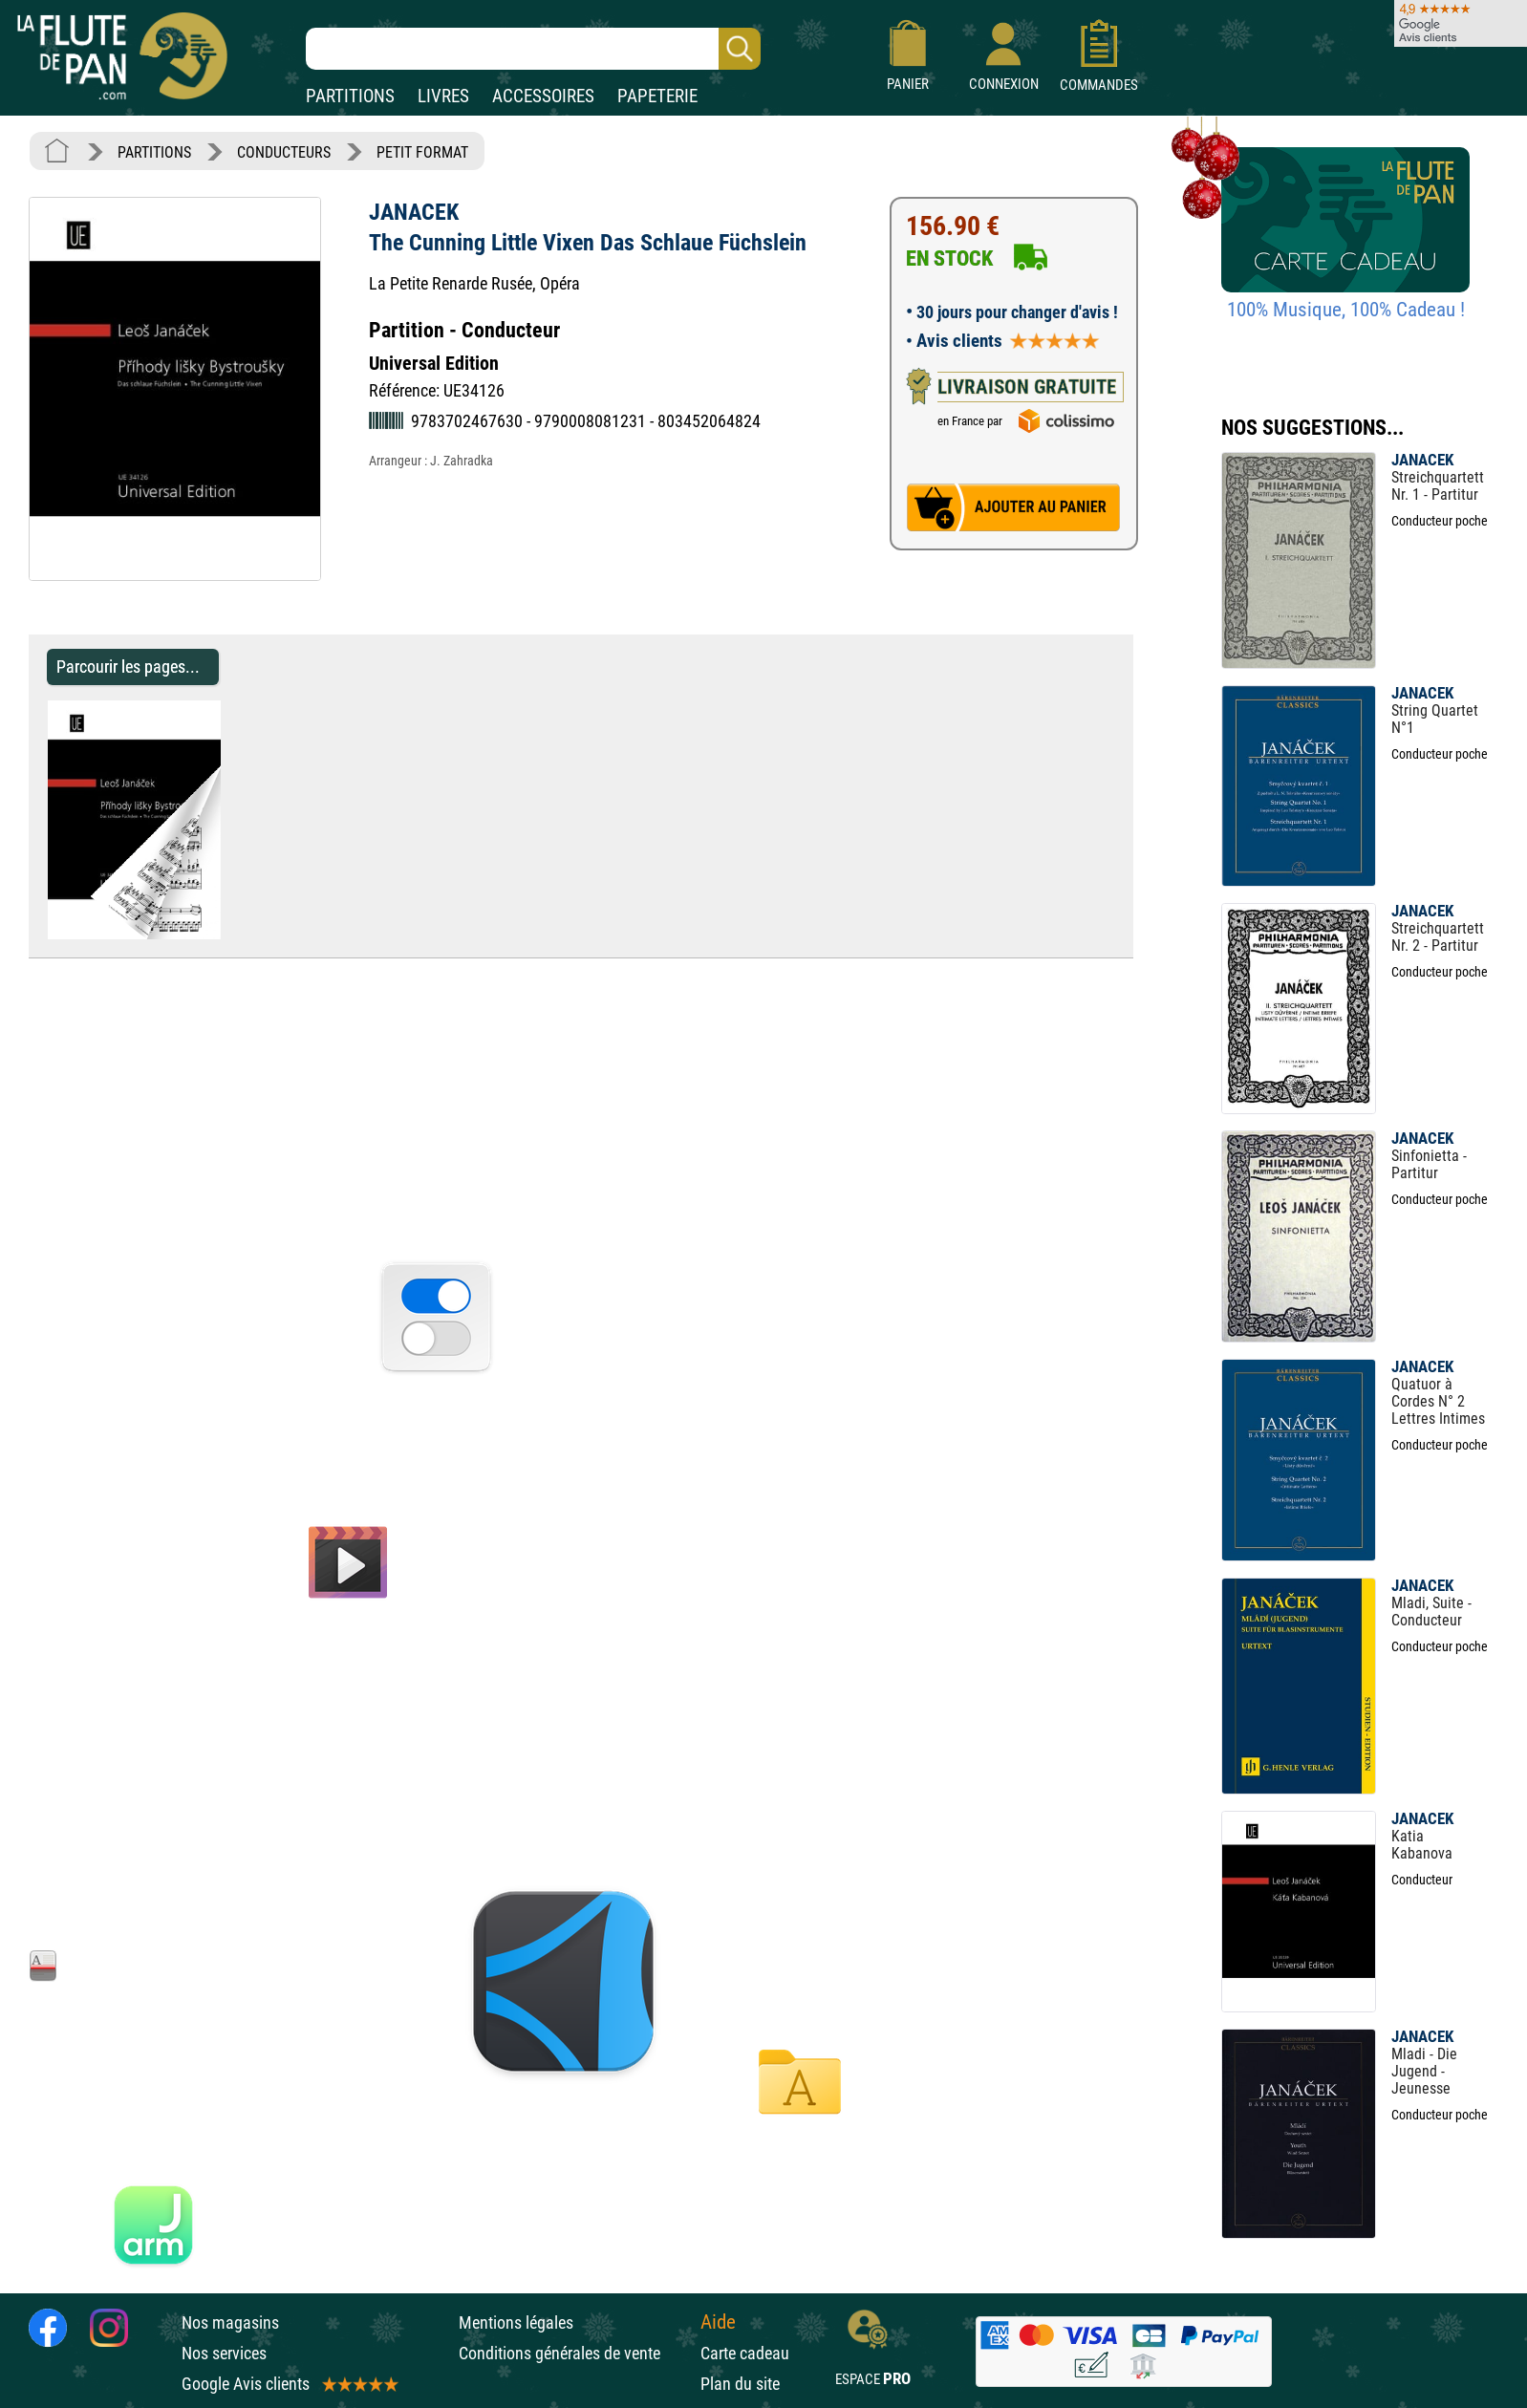 This screenshot has height=2408, width=1527. Describe the element at coordinates (563, 1981) in the screenshot. I see `open Adobe Acrobat Reader` at that location.